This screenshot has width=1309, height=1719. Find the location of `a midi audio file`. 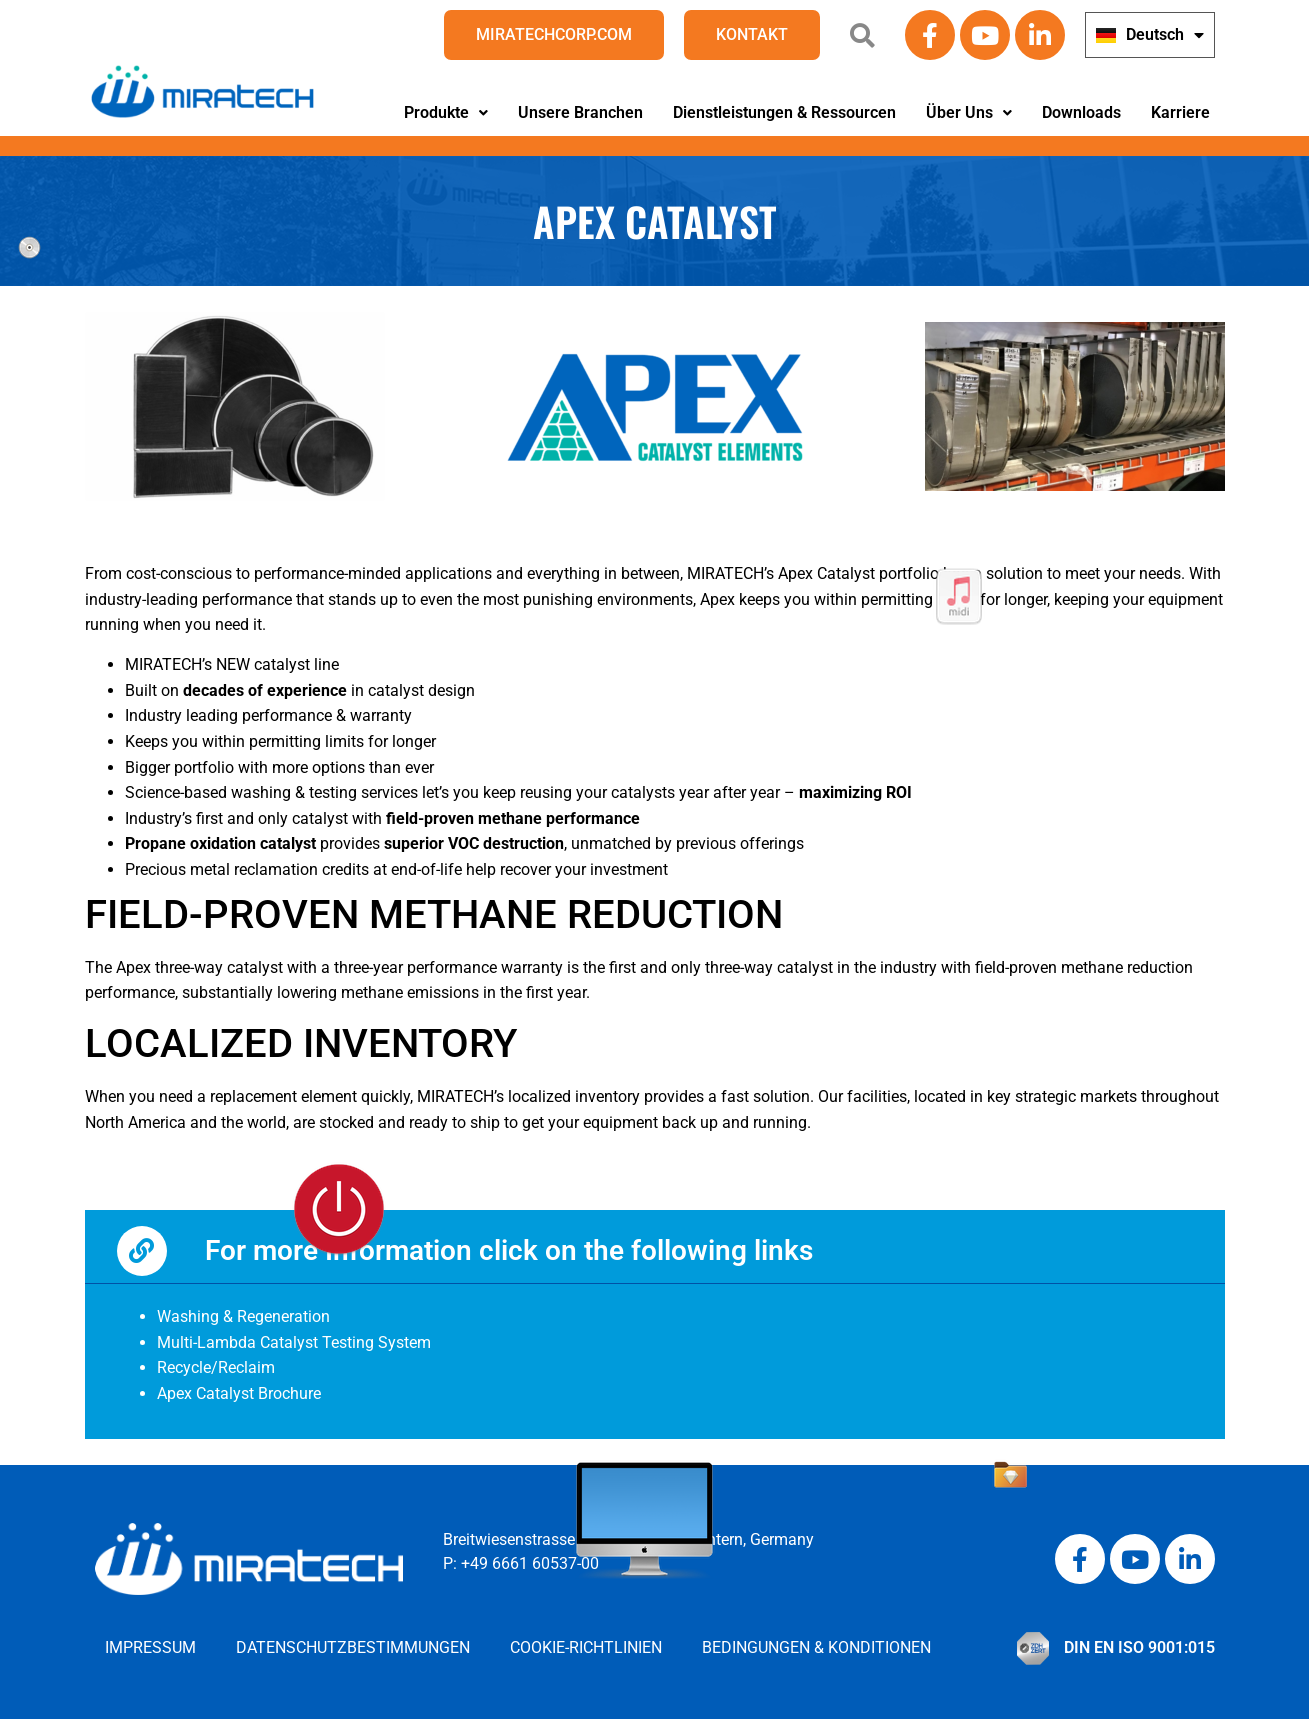

a midi audio file is located at coordinates (959, 596).